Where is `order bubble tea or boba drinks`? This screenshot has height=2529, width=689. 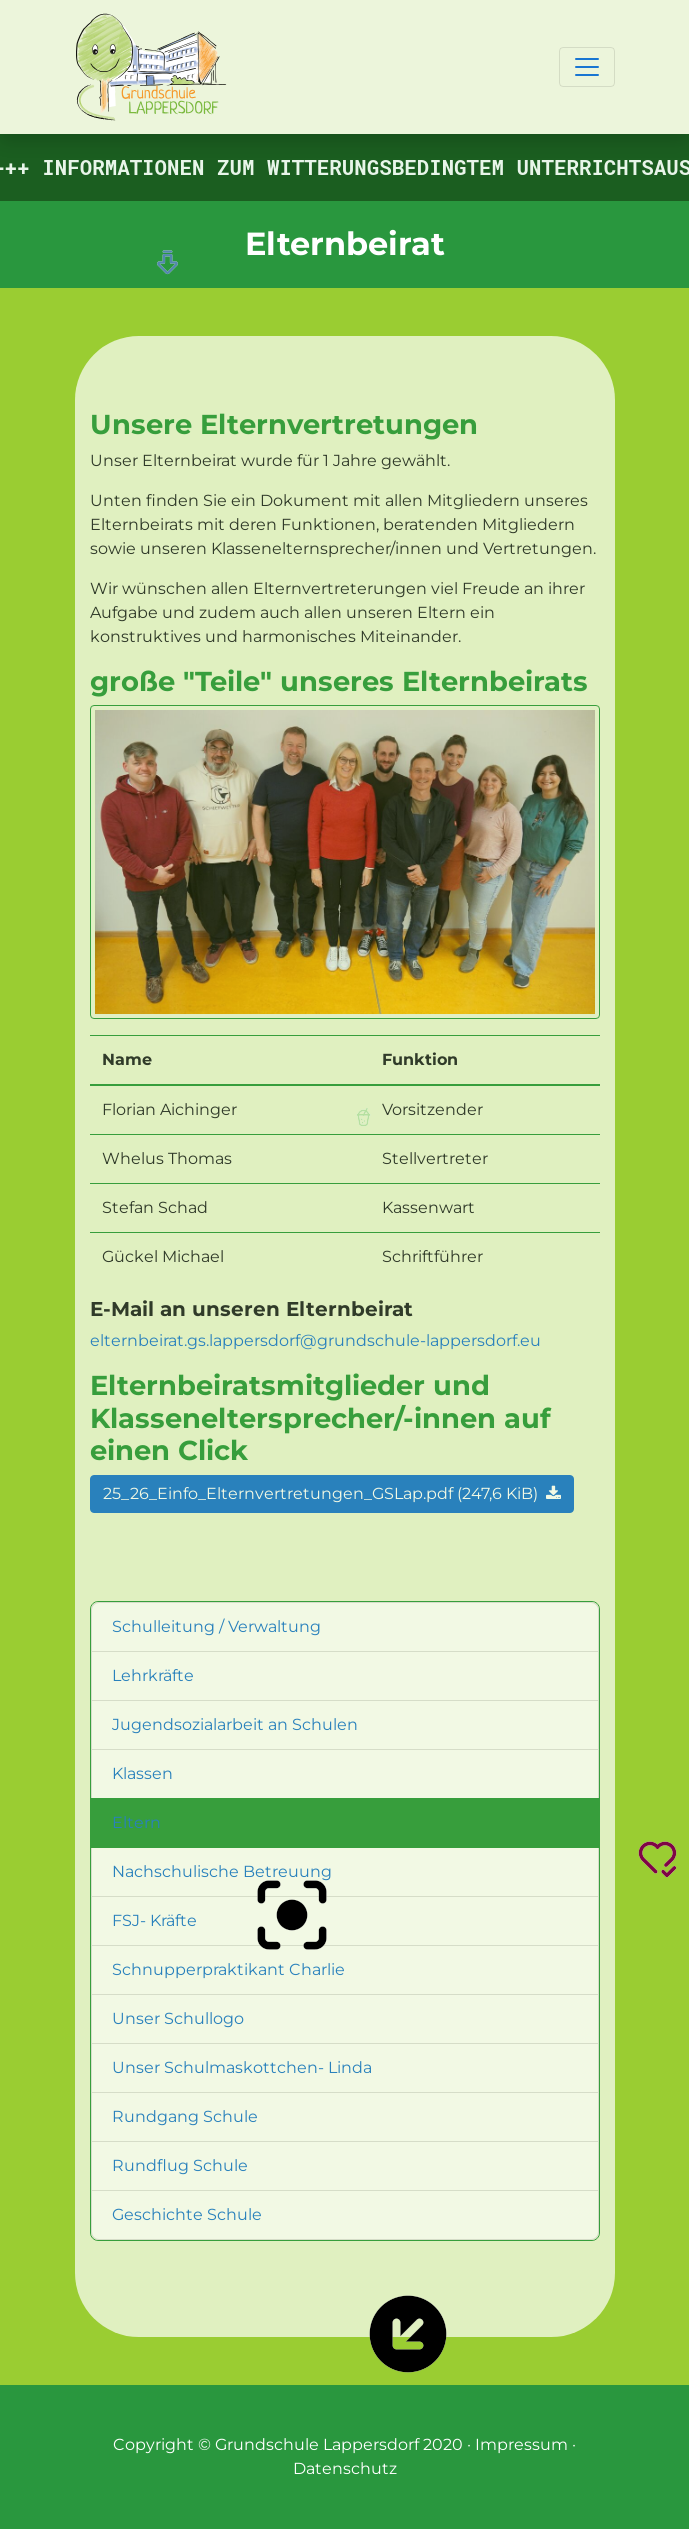 order bubble tea or boba drinks is located at coordinates (363, 1117).